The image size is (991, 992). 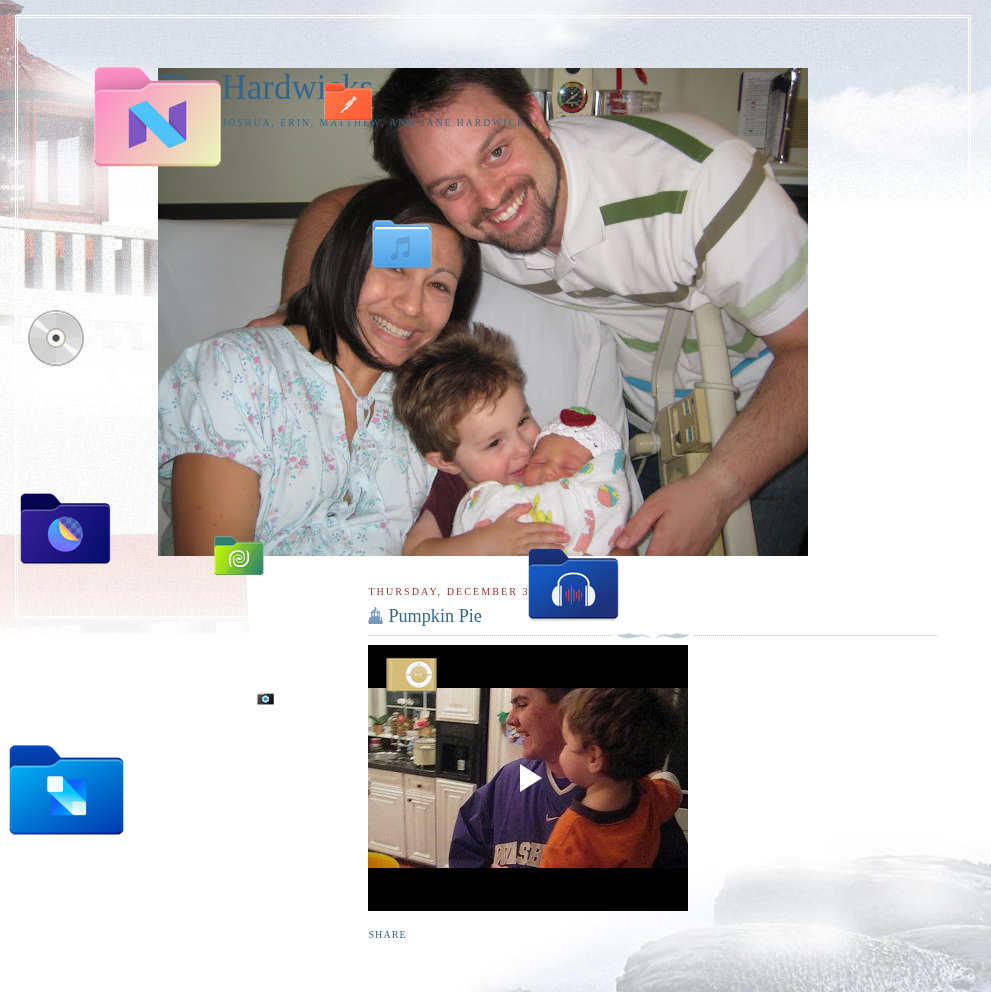 What do you see at coordinates (239, 557) in the screenshot?
I see `open GameJolt files folder` at bounding box center [239, 557].